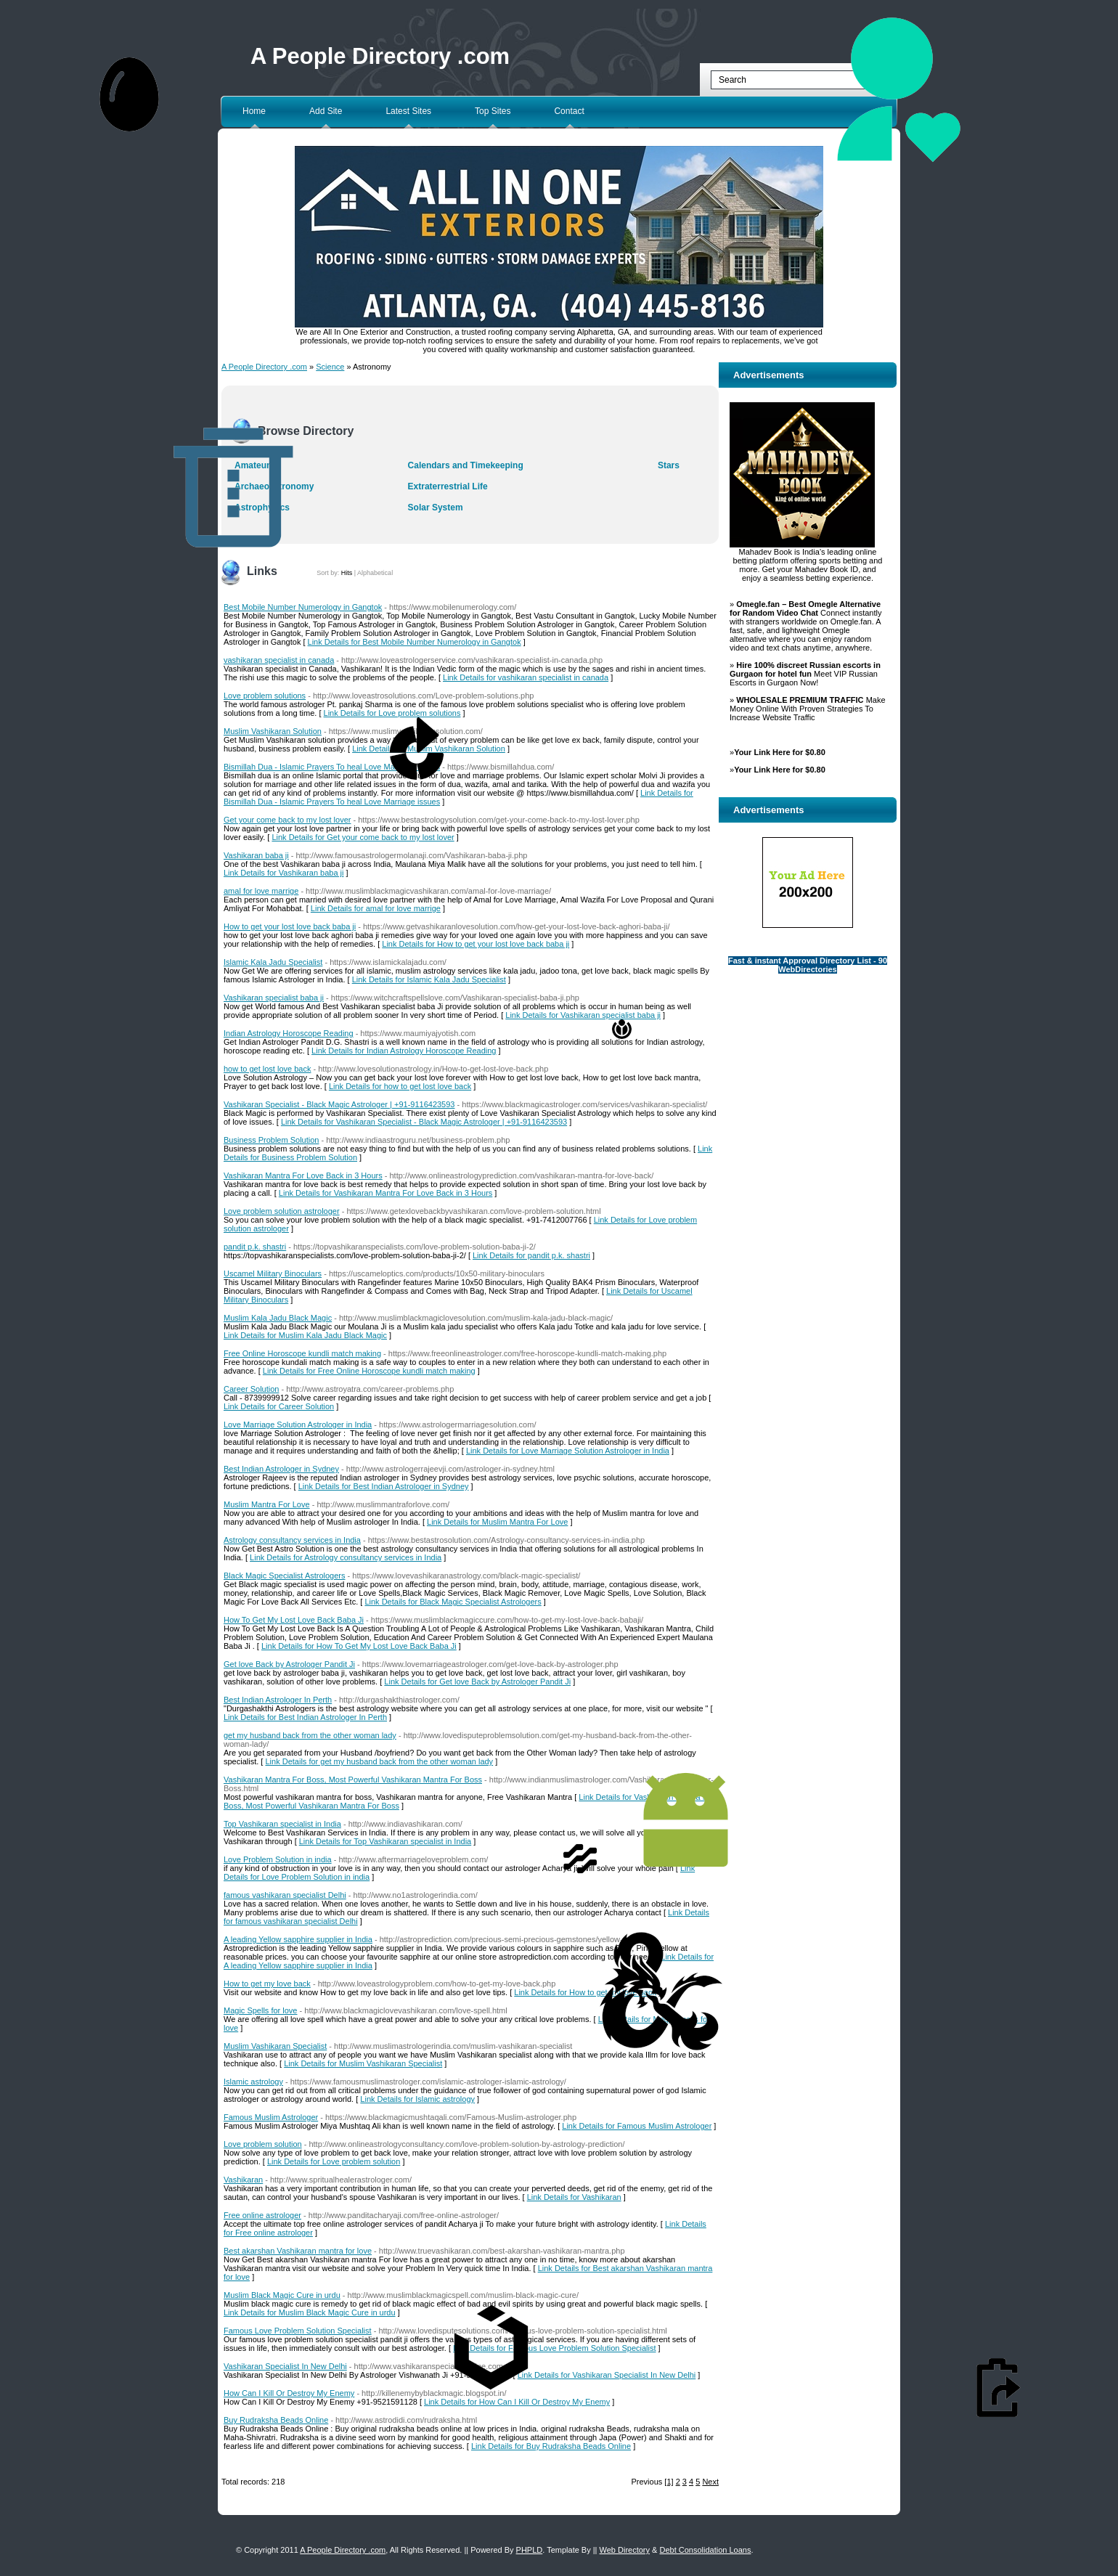  What do you see at coordinates (580, 1859) in the screenshot?
I see `langflow app logo` at bounding box center [580, 1859].